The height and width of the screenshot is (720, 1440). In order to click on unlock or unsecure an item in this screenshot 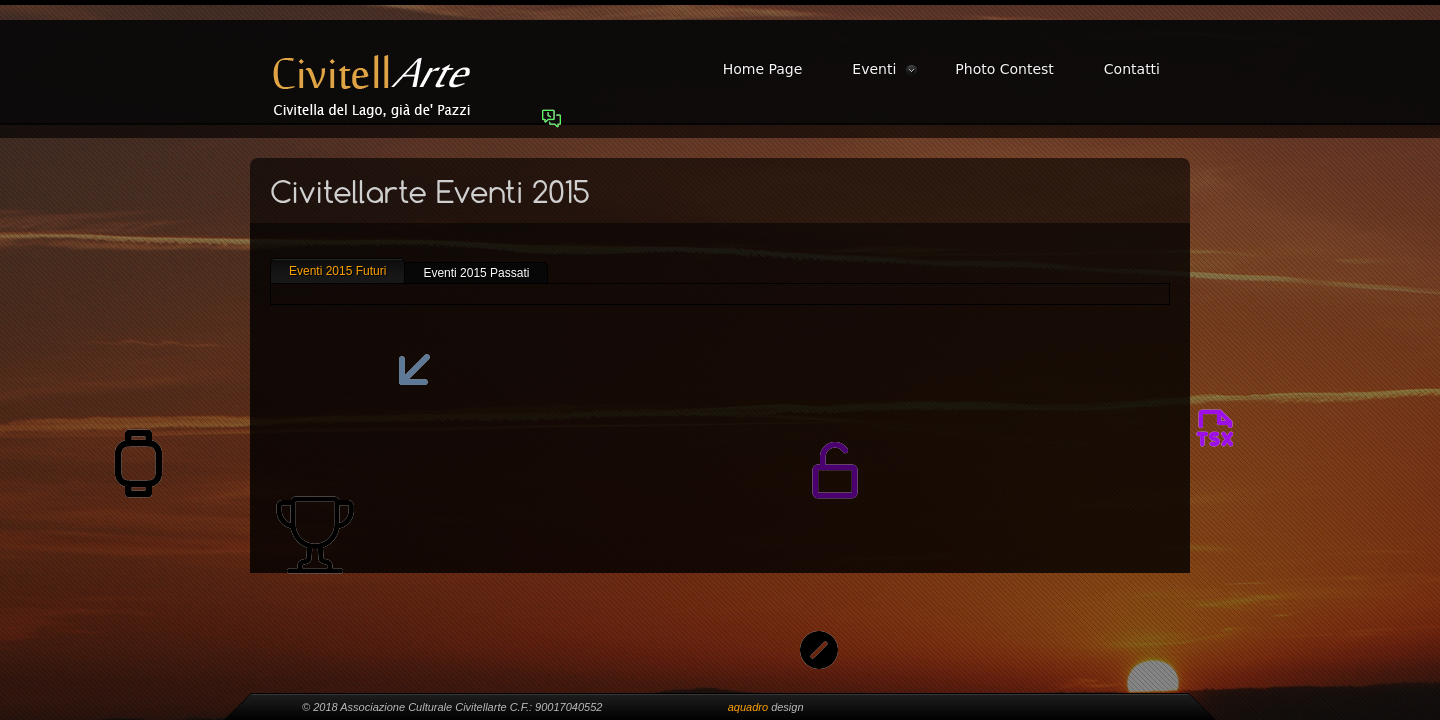, I will do `click(835, 472)`.